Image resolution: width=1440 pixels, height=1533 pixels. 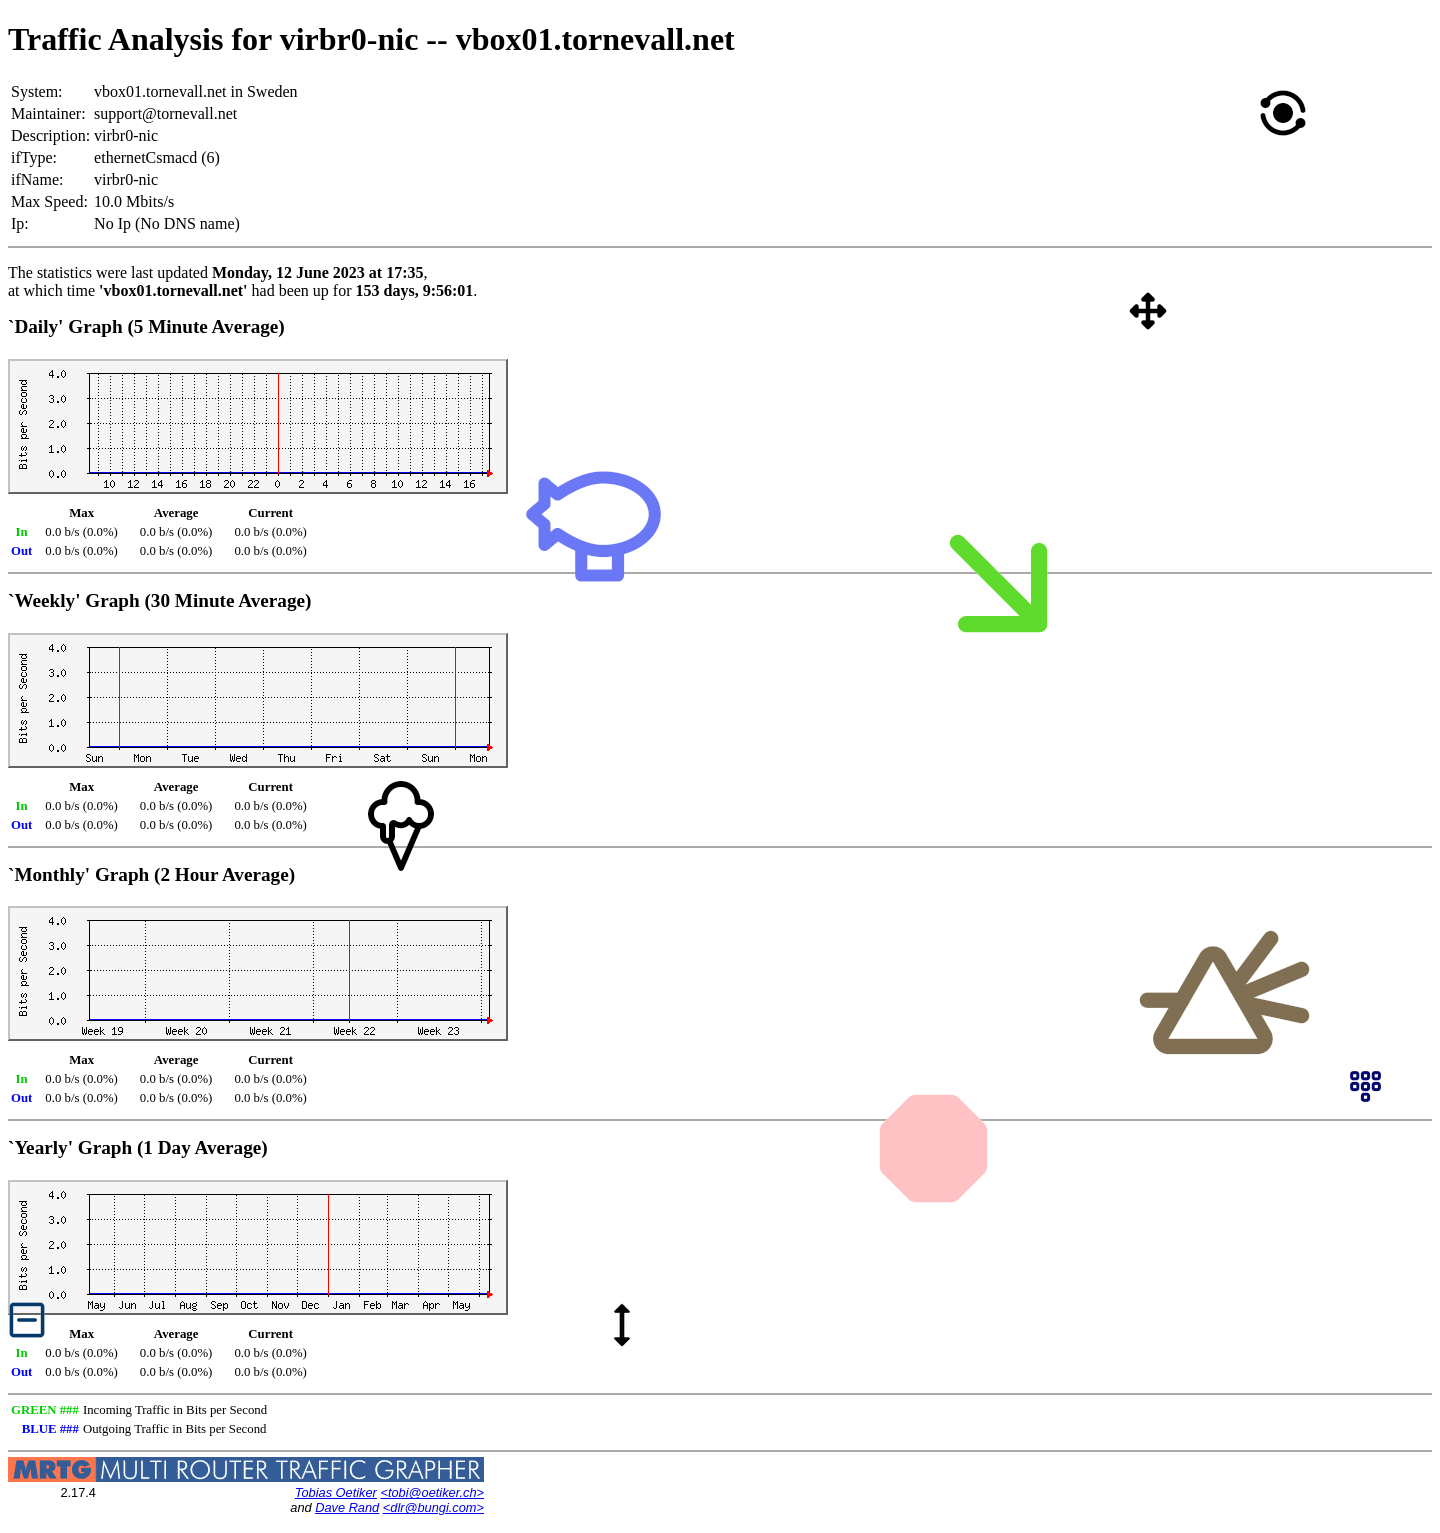 What do you see at coordinates (933, 1148) in the screenshot?
I see `indicates a stop or blocking action` at bounding box center [933, 1148].